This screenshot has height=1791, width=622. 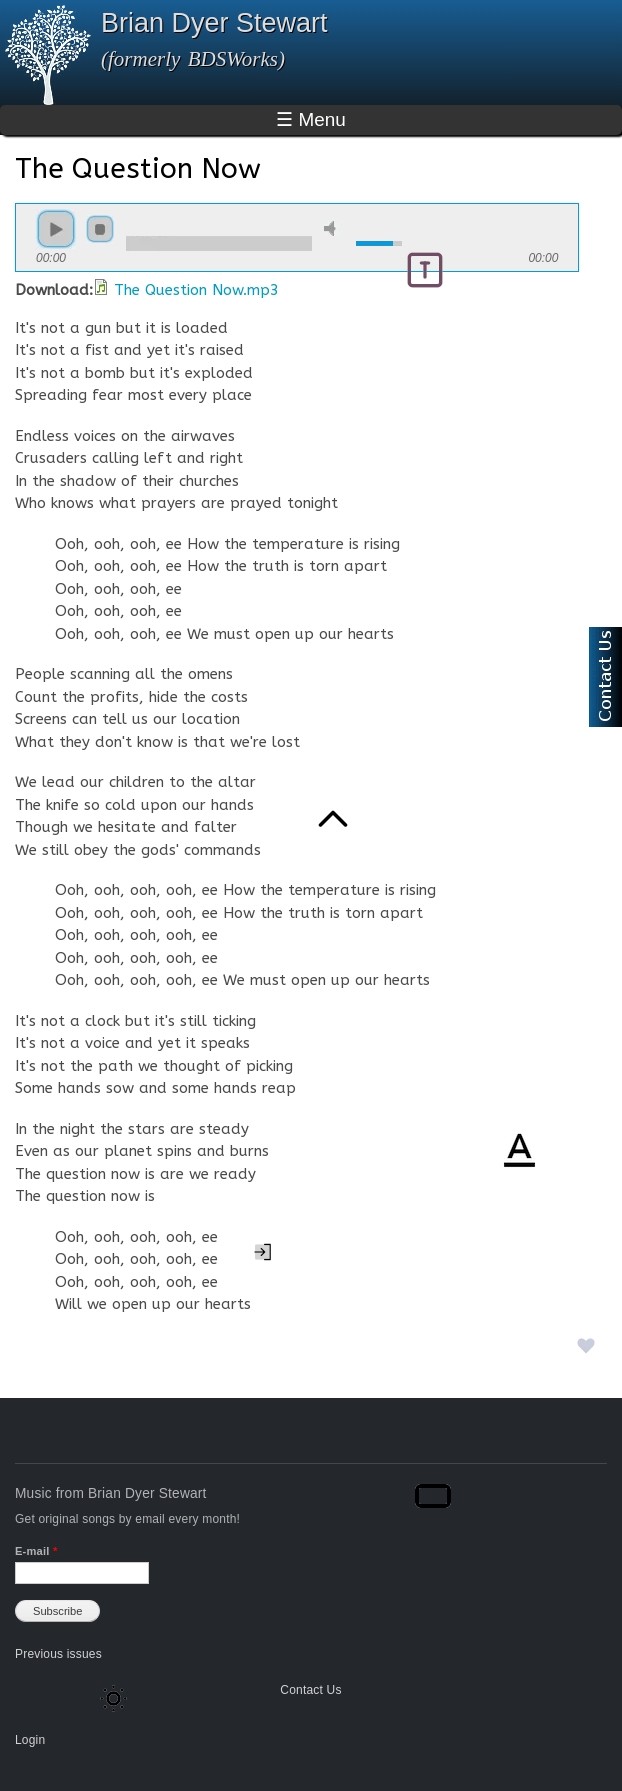 I want to click on insert a text box or text element, so click(x=425, y=270).